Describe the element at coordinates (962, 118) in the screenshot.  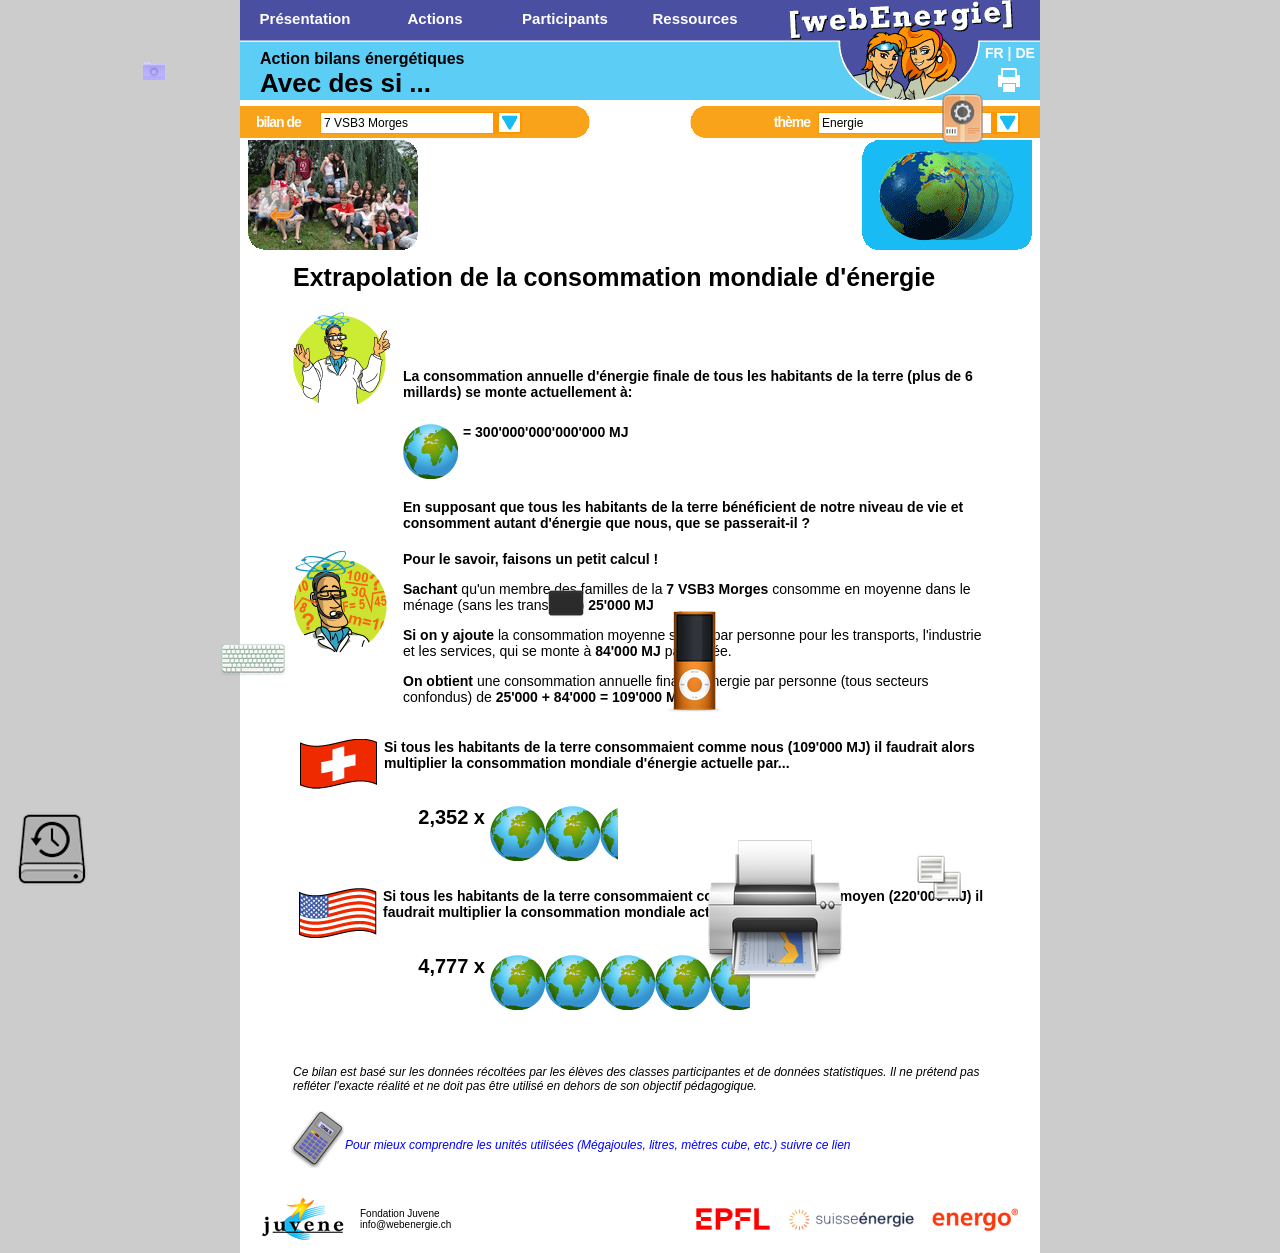
I see `indicates package installation or setup in progress` at that location.